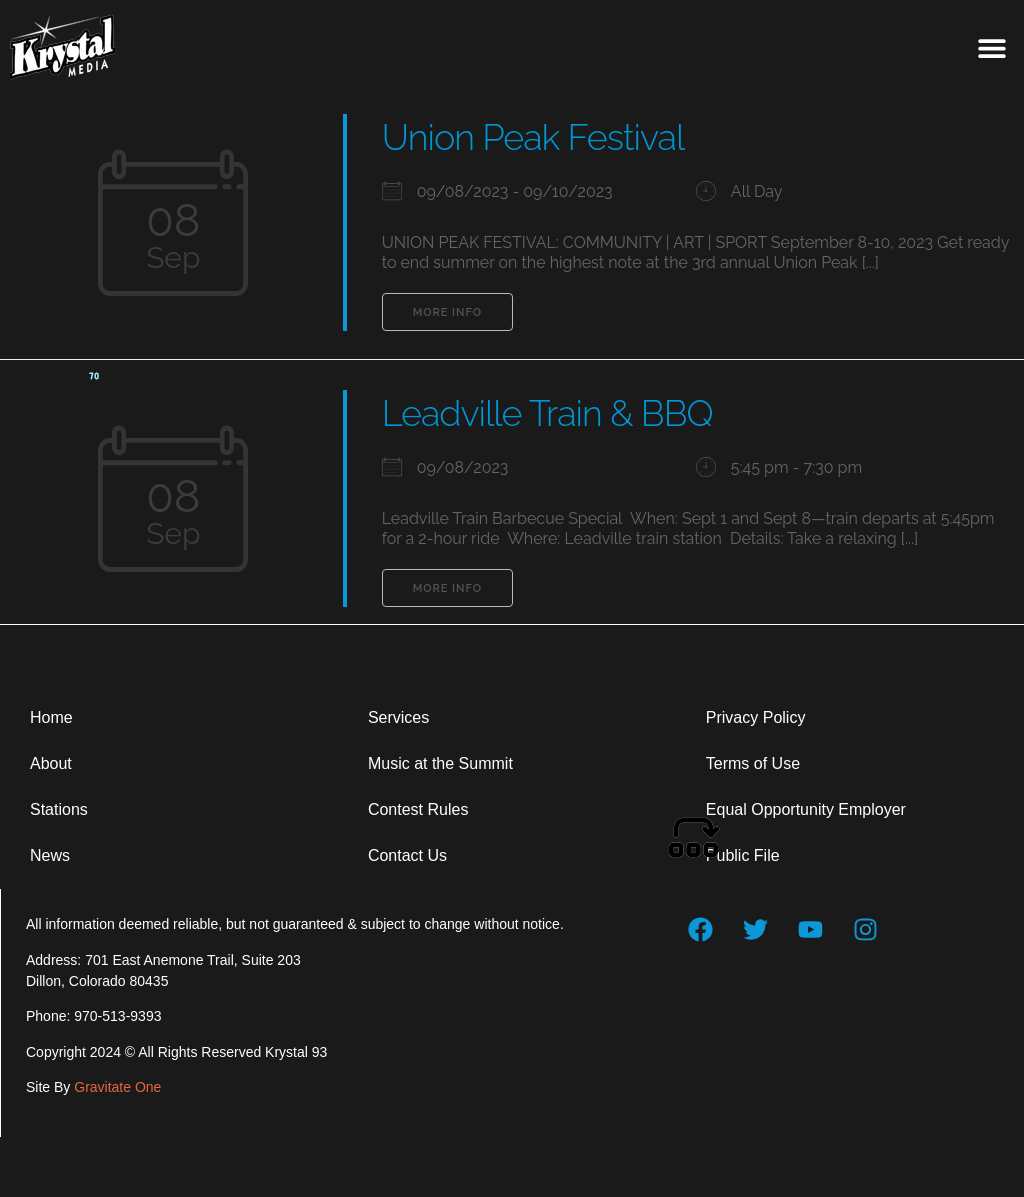 This screenshot has height=1197, width=1024. Describe the element at coordinates (94, 376) in the screenshot. I see `indicates a count or quantity of 70` at that location.